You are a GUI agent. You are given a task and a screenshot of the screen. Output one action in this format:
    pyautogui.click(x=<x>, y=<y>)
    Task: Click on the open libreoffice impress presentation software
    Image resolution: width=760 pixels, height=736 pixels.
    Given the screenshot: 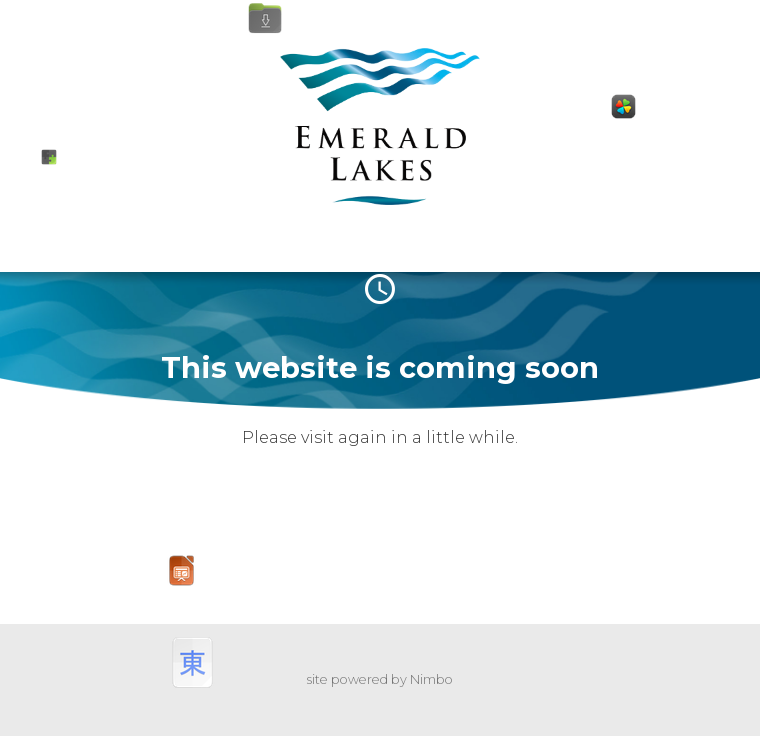 What is the action you would take?
    pyautogui.click(x=181, y=570)
    